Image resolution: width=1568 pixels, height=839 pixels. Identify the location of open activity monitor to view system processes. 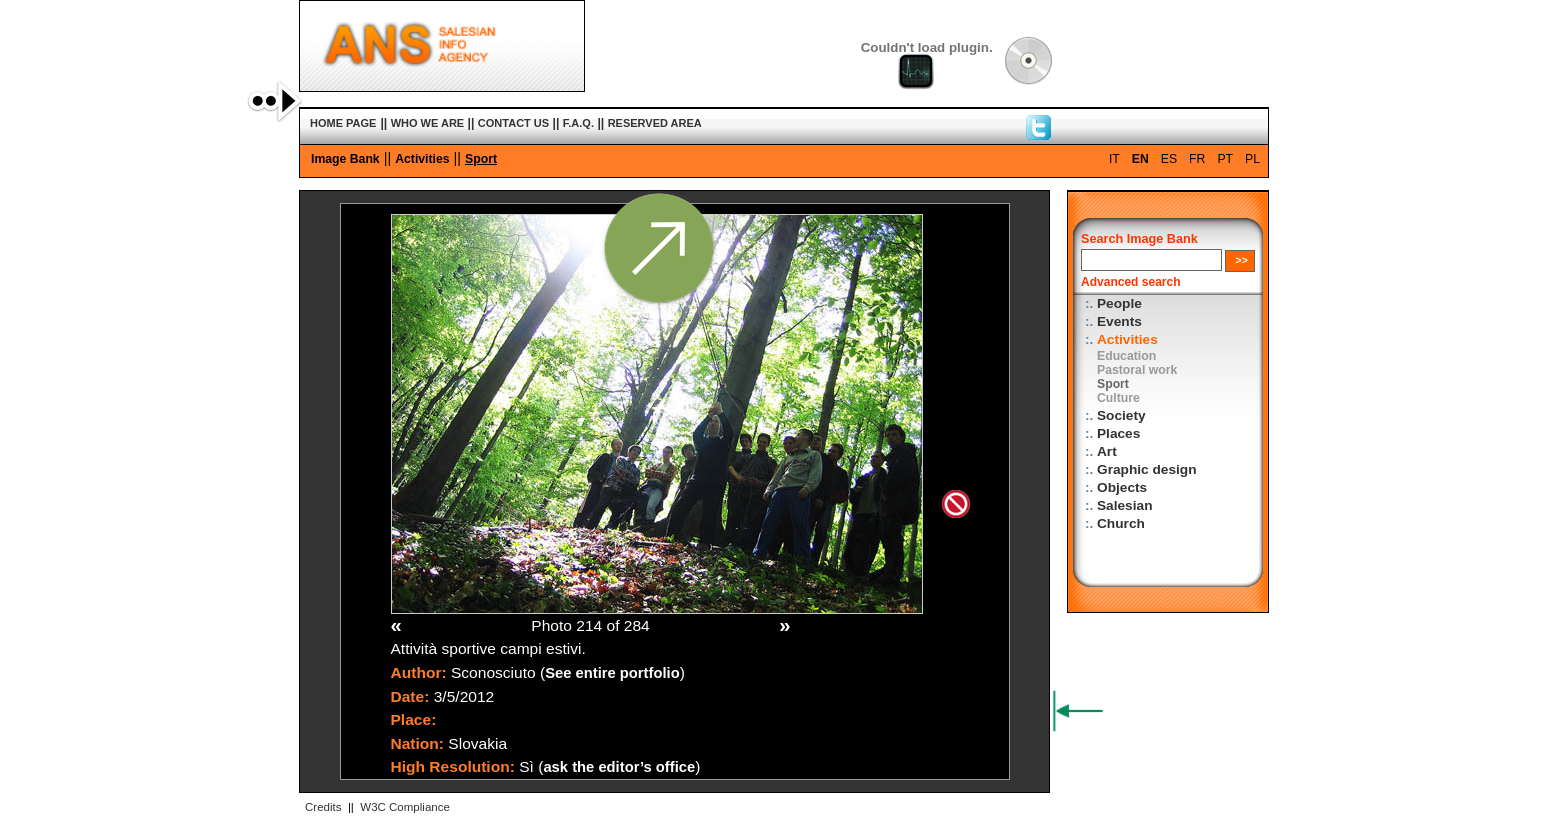
(916, 71).